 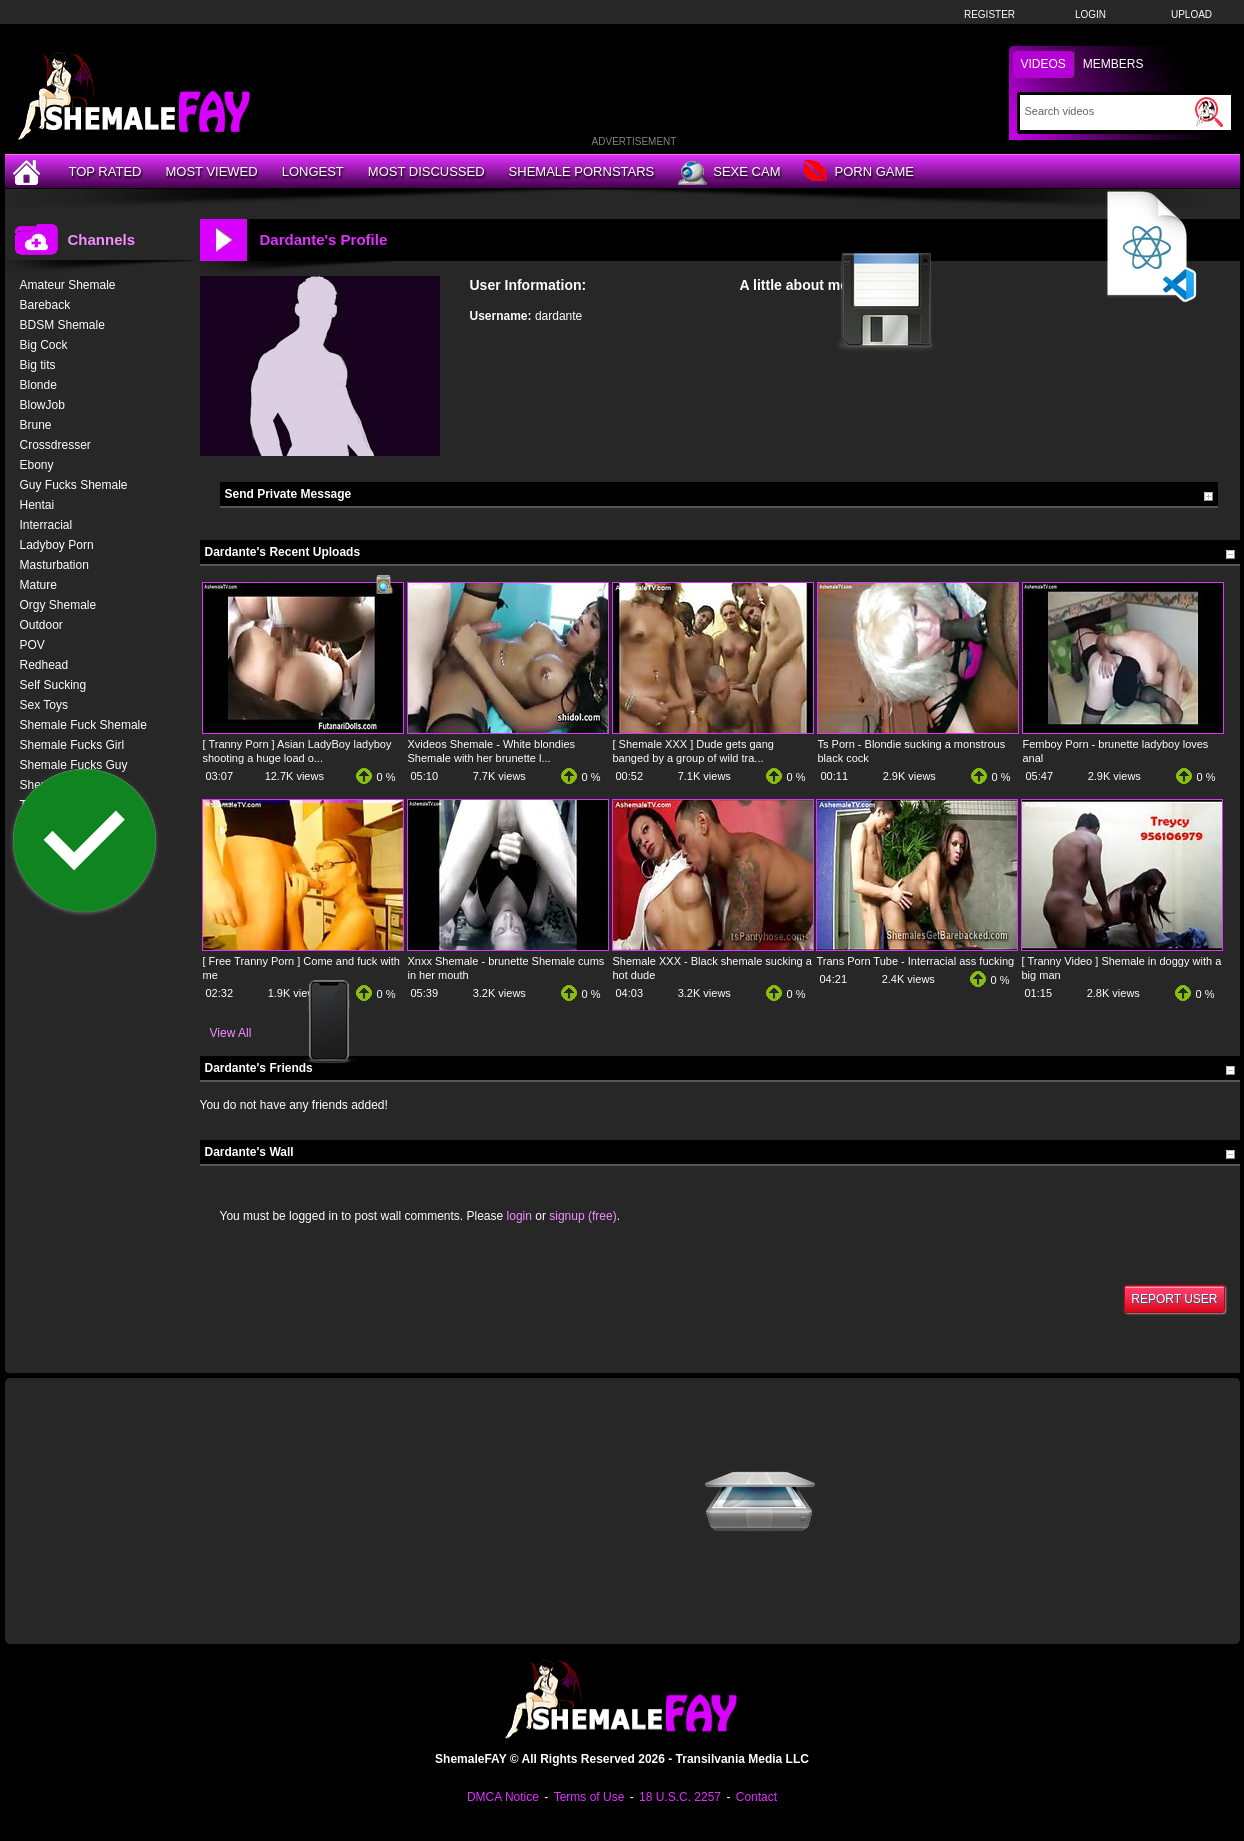 I want to click on indicates a locked non-RAID storage device, so click(x=383, y=584).